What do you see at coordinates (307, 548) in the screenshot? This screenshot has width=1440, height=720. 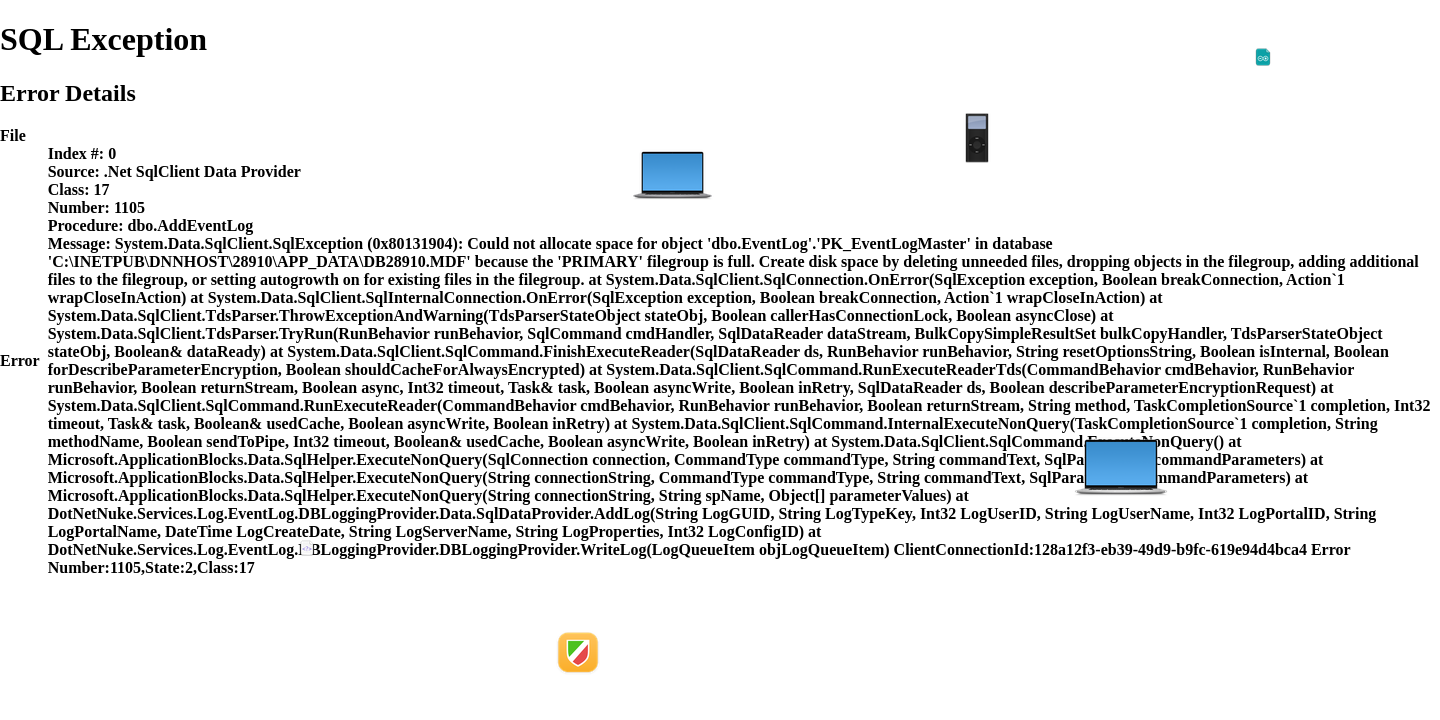 I see `open a php source code file` at bounding box center [307, 548].